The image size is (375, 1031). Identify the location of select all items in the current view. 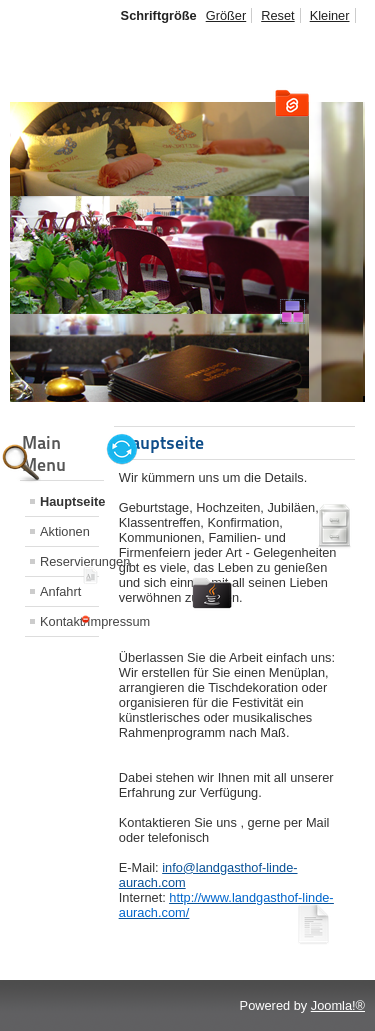
(292, 311).